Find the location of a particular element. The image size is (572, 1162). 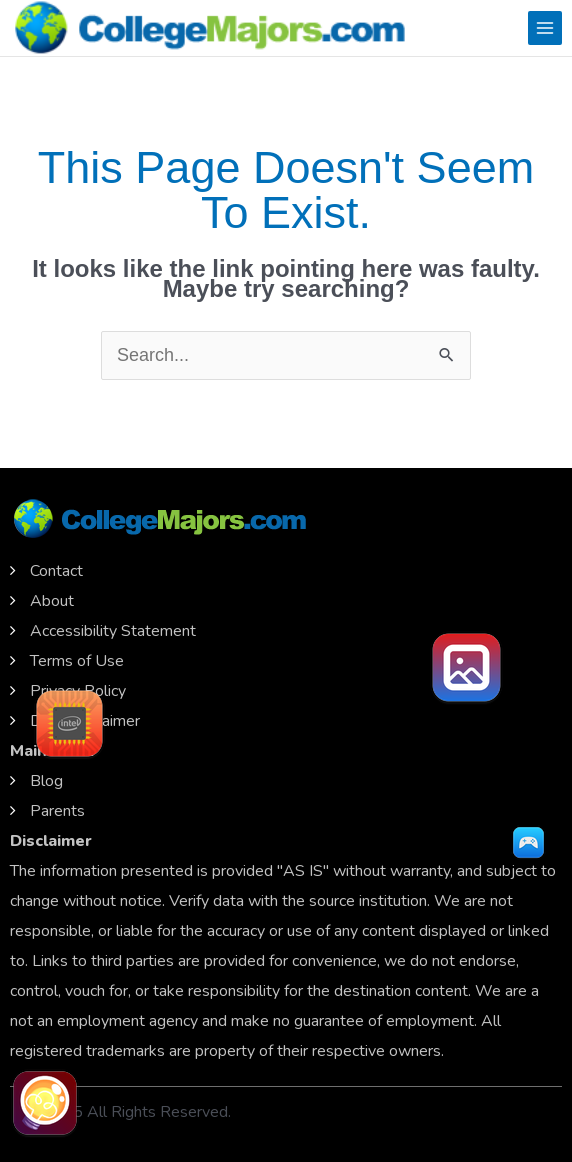

launch intel system monitoring or diagnostics app is located at coordinates (69, 723).